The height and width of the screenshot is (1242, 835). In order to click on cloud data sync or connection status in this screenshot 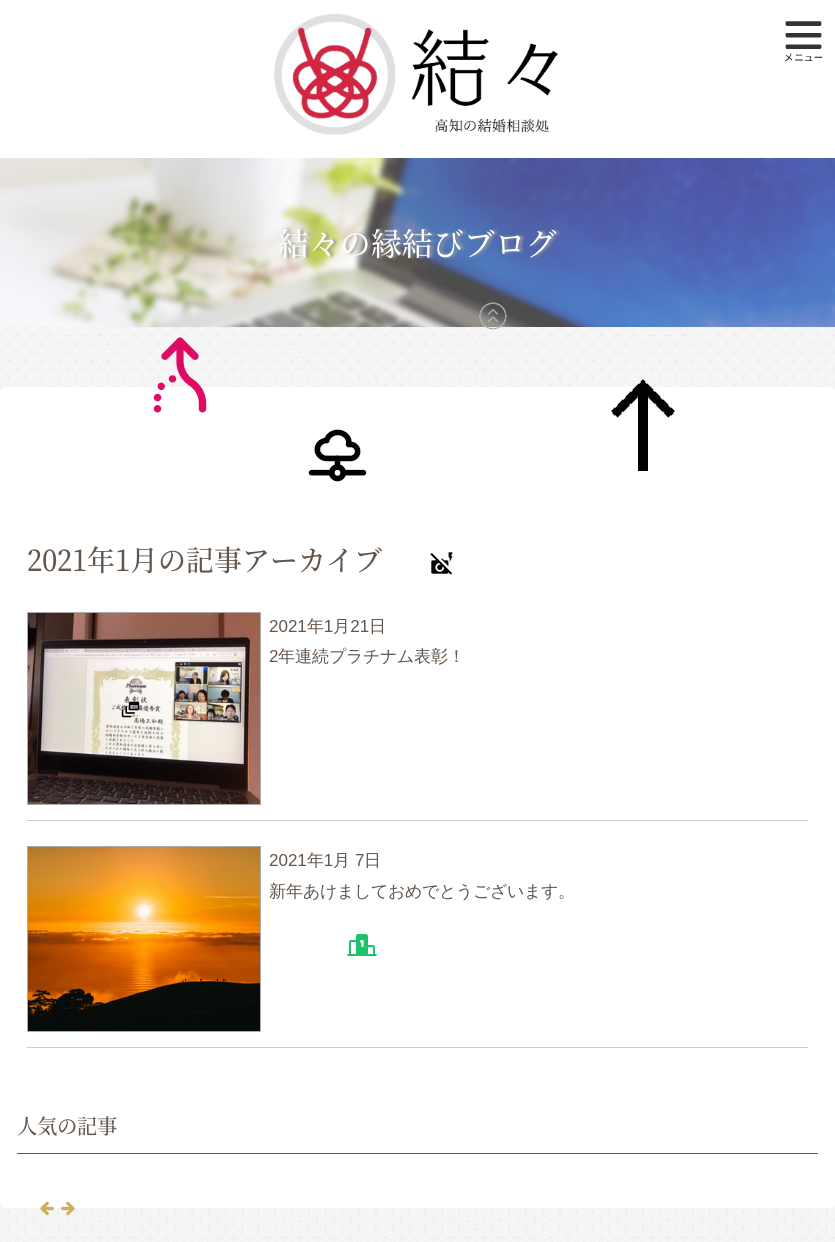, I will do `click(337, 455)`.